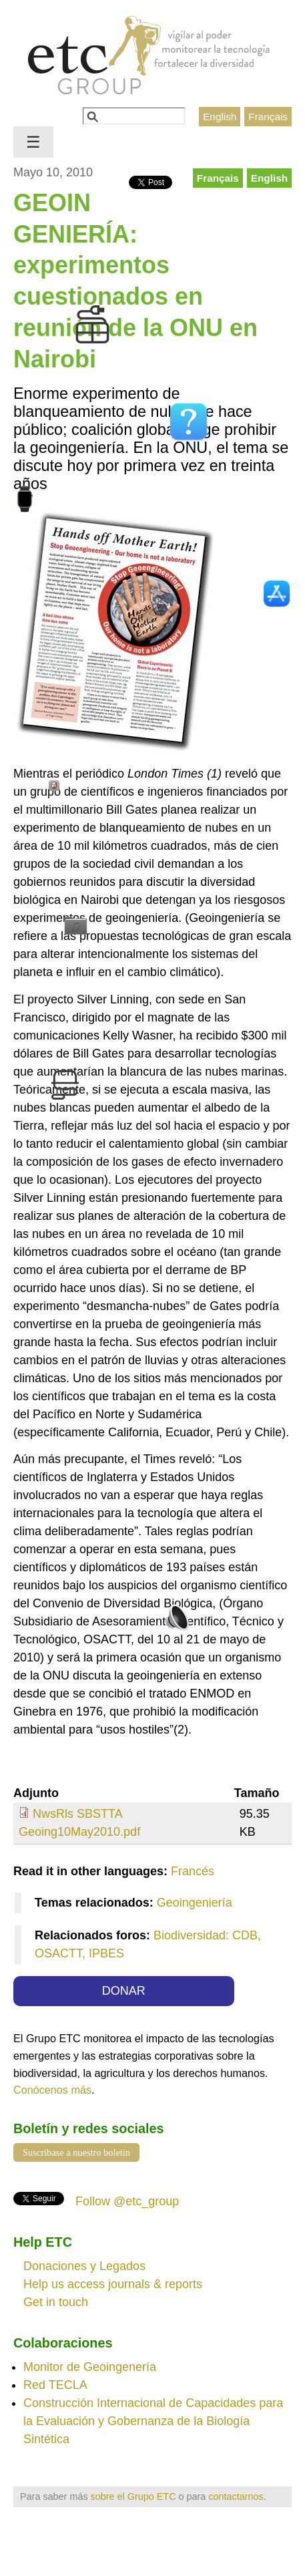 This screenshot has height=2576, width=305. What do you see at coordinates (92, 324) in the screenshot?
I see `connect to a USB hub device` at bounding box center [92, 324].